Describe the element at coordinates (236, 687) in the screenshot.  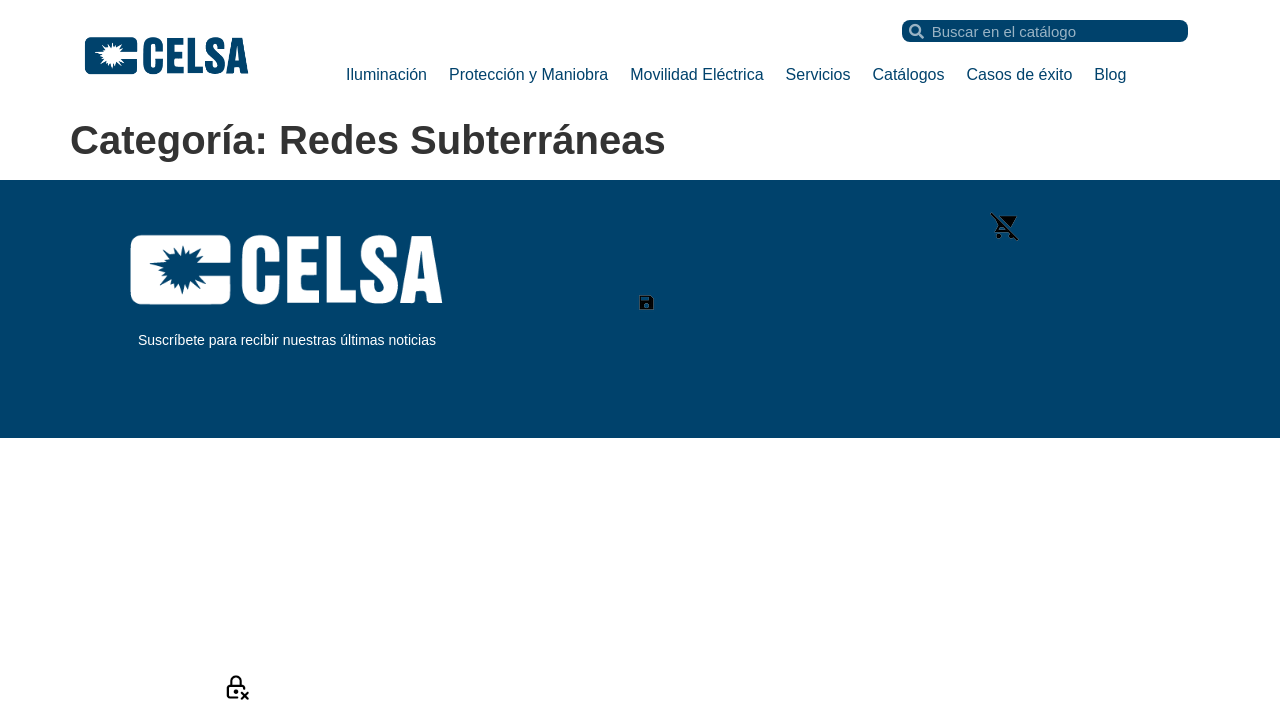
I see `remove or delete a security lock` at that location.